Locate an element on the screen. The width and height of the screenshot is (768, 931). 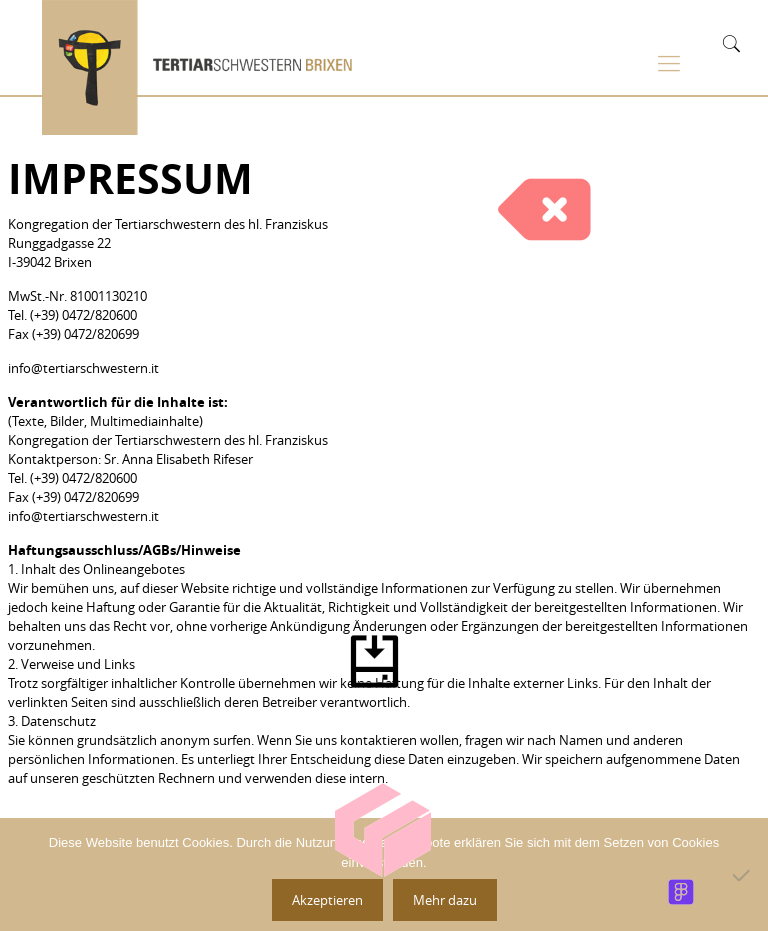
open Figma design app is located at coordinates (681, 892).